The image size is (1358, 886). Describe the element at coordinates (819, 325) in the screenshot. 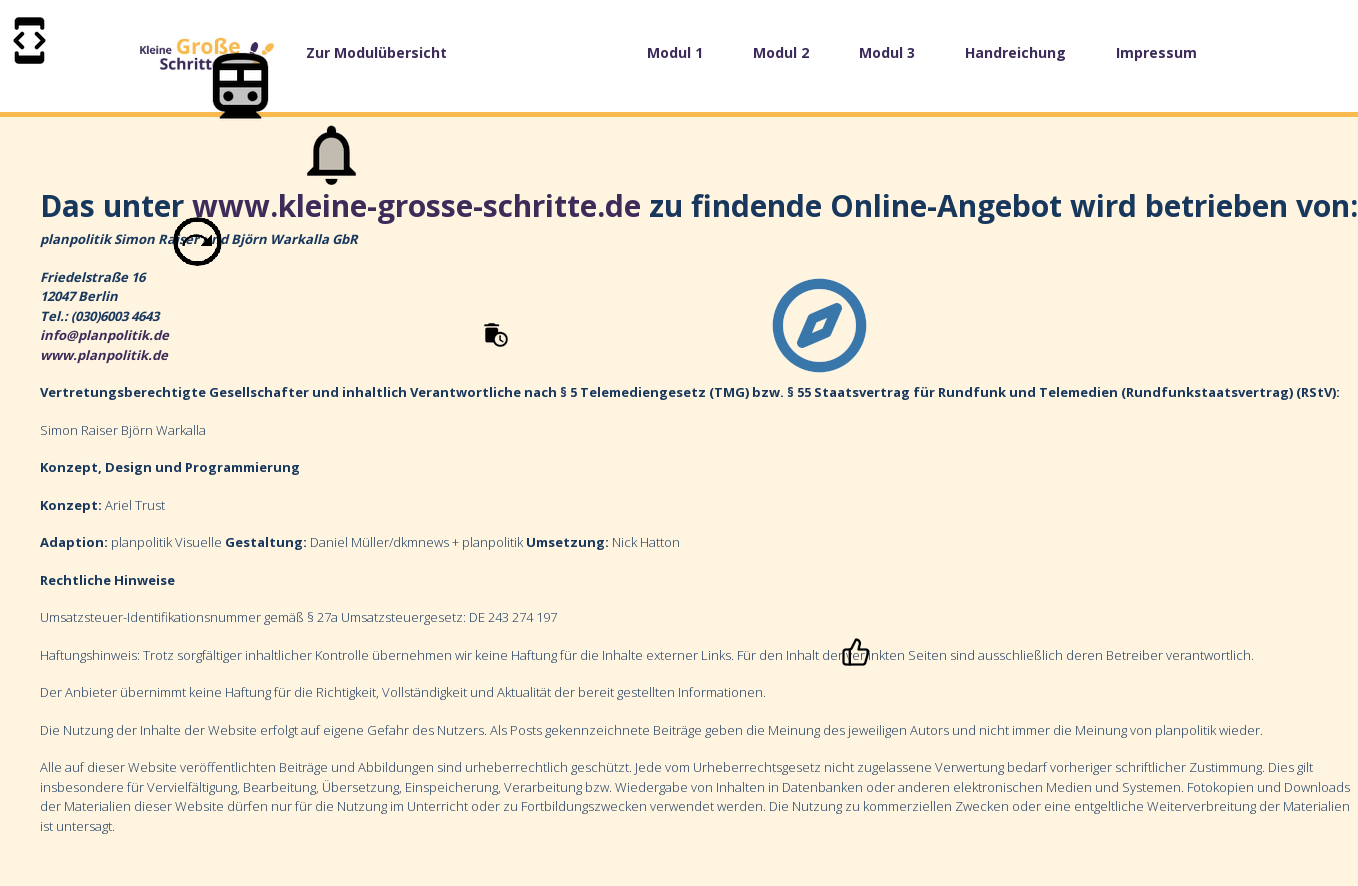

I see `open navigation or directions` at that location.